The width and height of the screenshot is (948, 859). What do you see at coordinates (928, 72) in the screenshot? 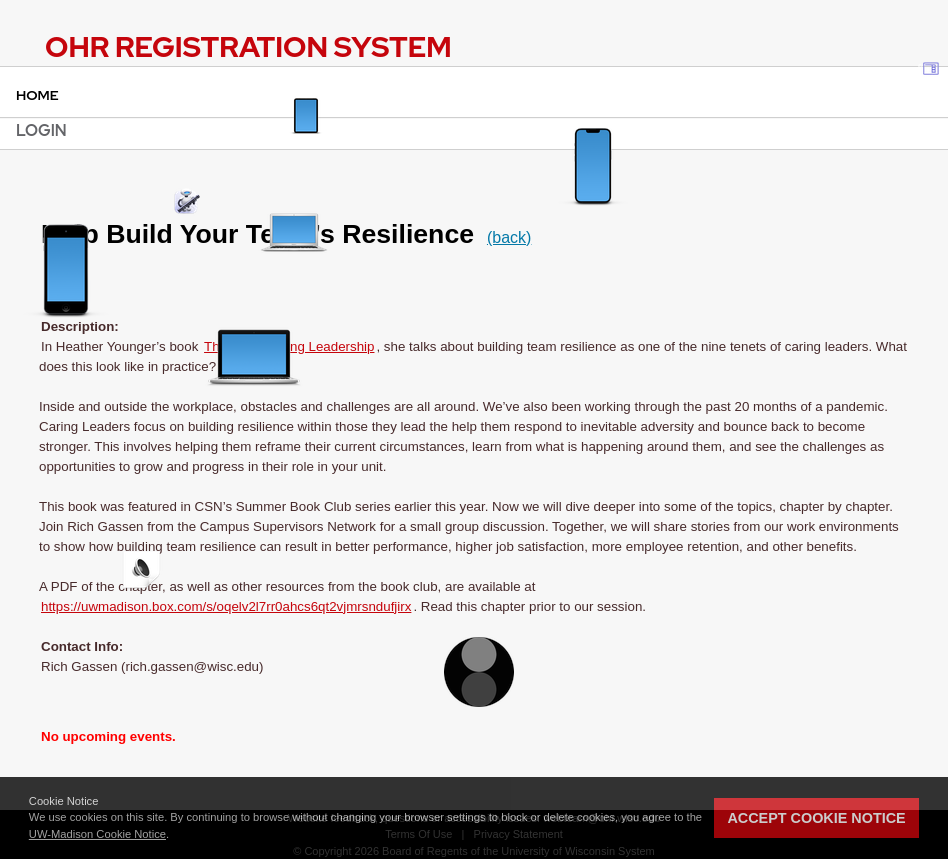
I see `filter media library content` at bounding box center [928, 72].